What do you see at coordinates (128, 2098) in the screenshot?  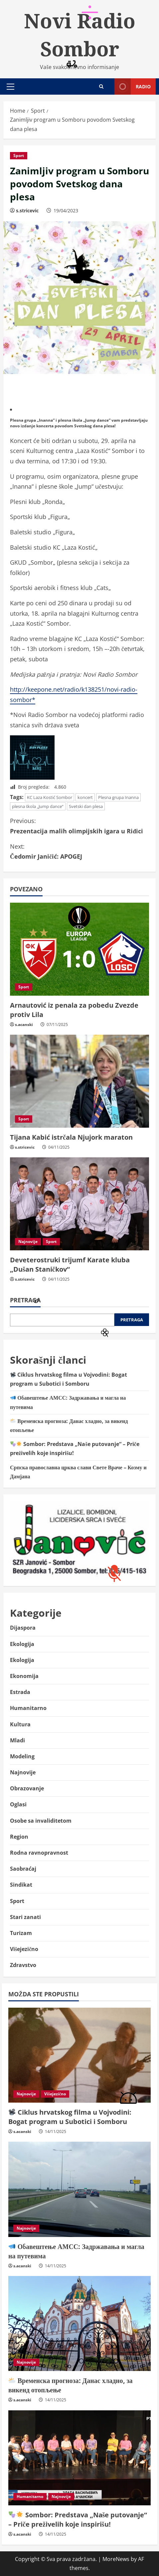 I see `android operating system indicator` at bounding box center [128, 2098].